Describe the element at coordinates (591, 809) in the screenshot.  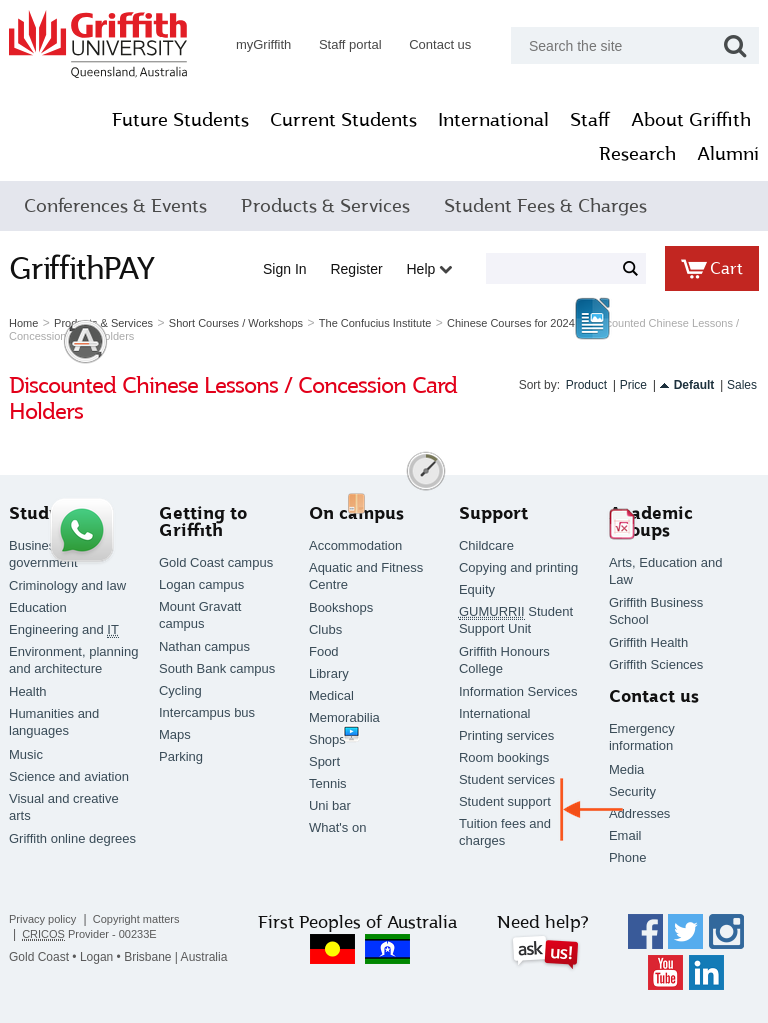
I see `go to the first item in a list or sequence` at that location.